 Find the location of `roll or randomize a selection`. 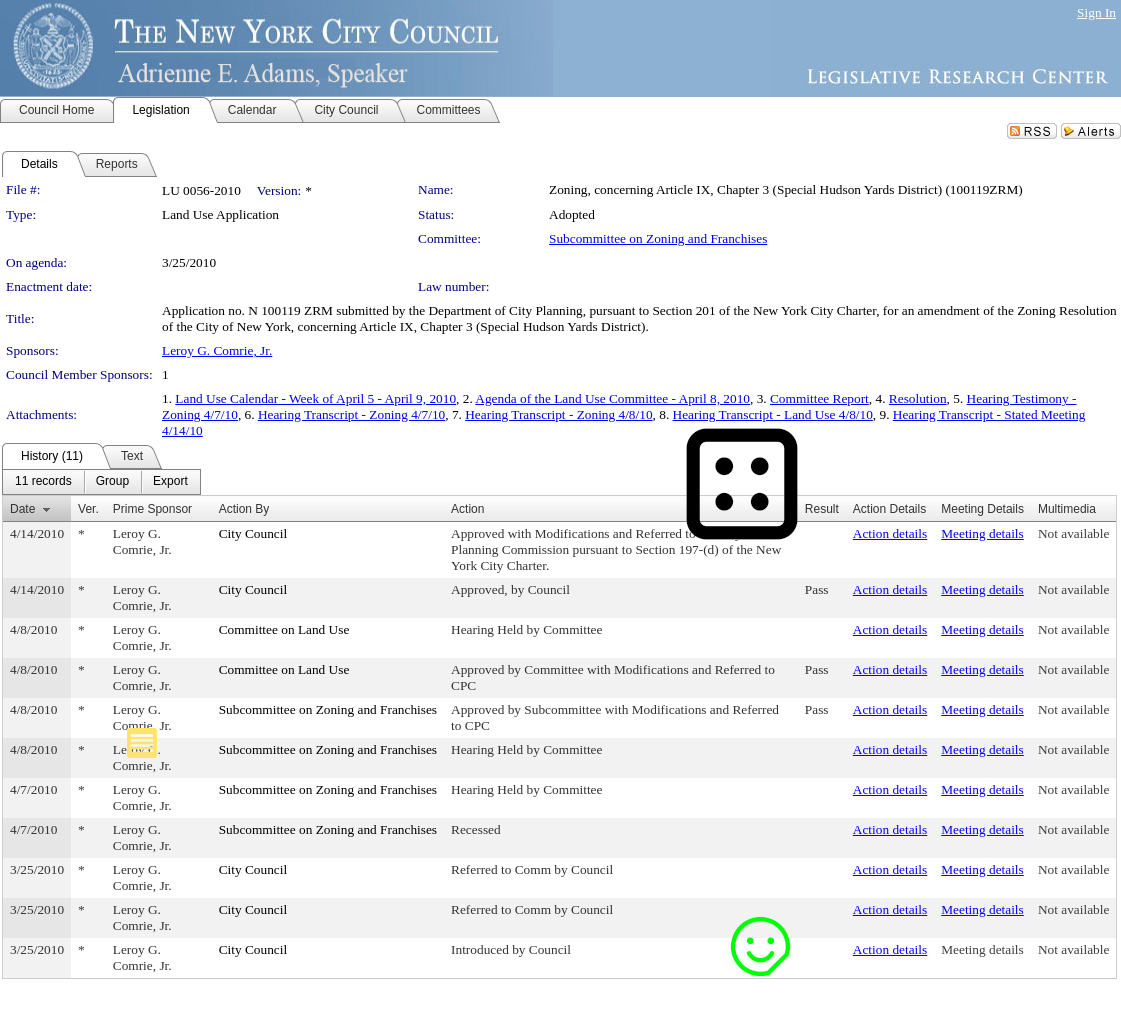

roll or randomize a selection is located at coordinates (742, 484).